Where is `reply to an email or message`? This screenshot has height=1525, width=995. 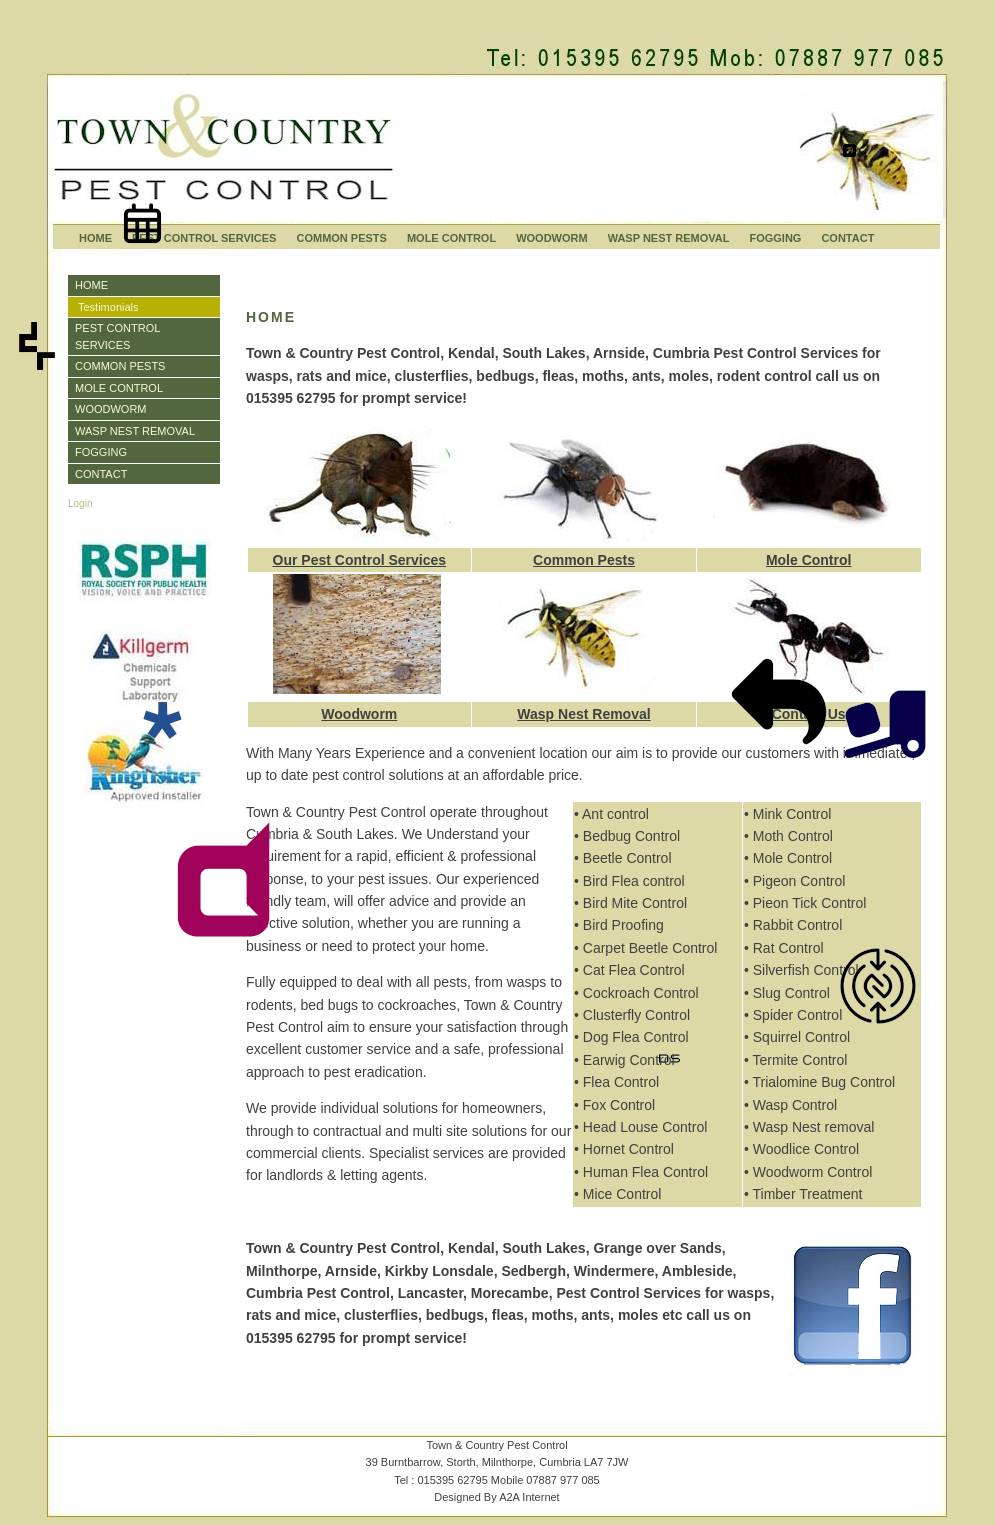
reply to an email or message is located at coordinates (779, 703).